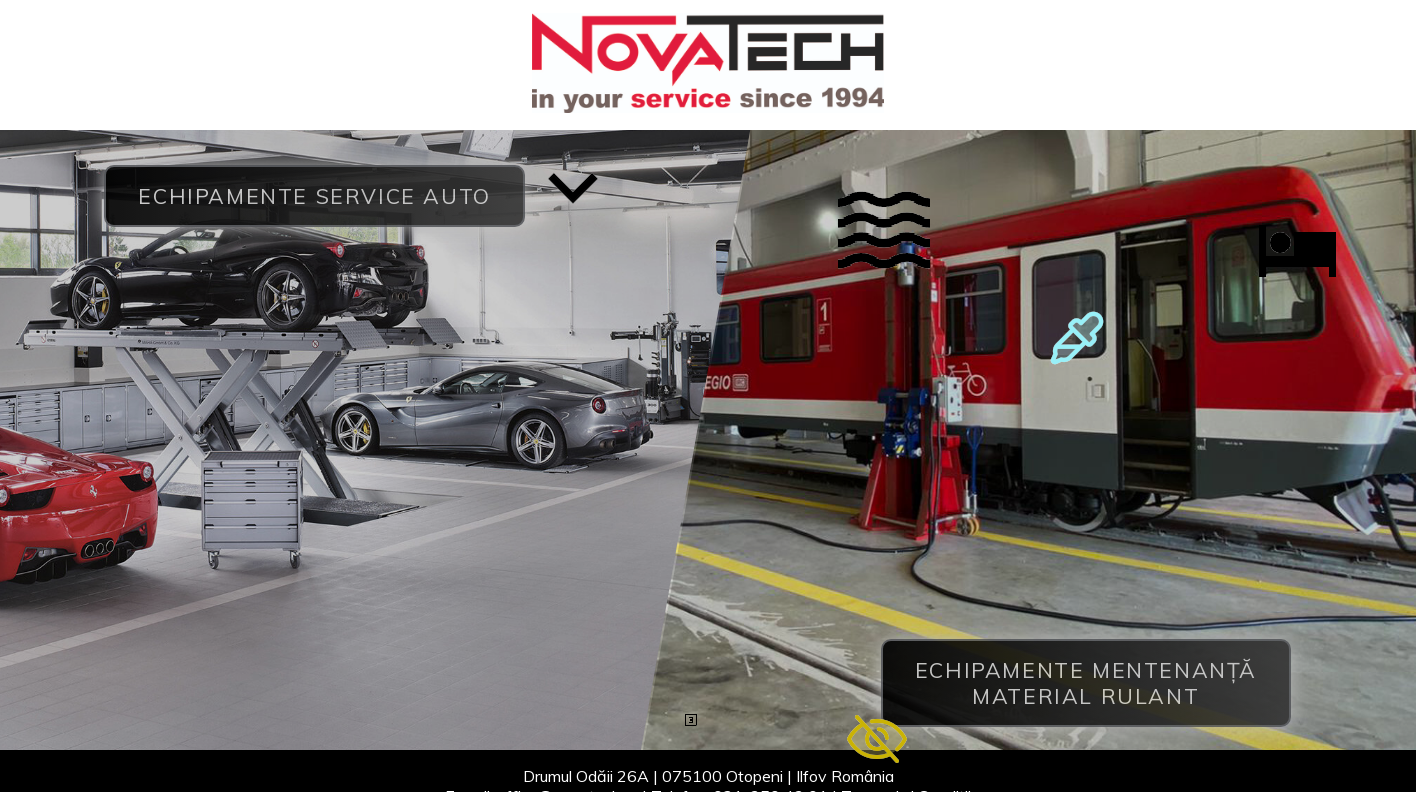  I want to click on select option 3 from a numbered list, so click(691, 720).